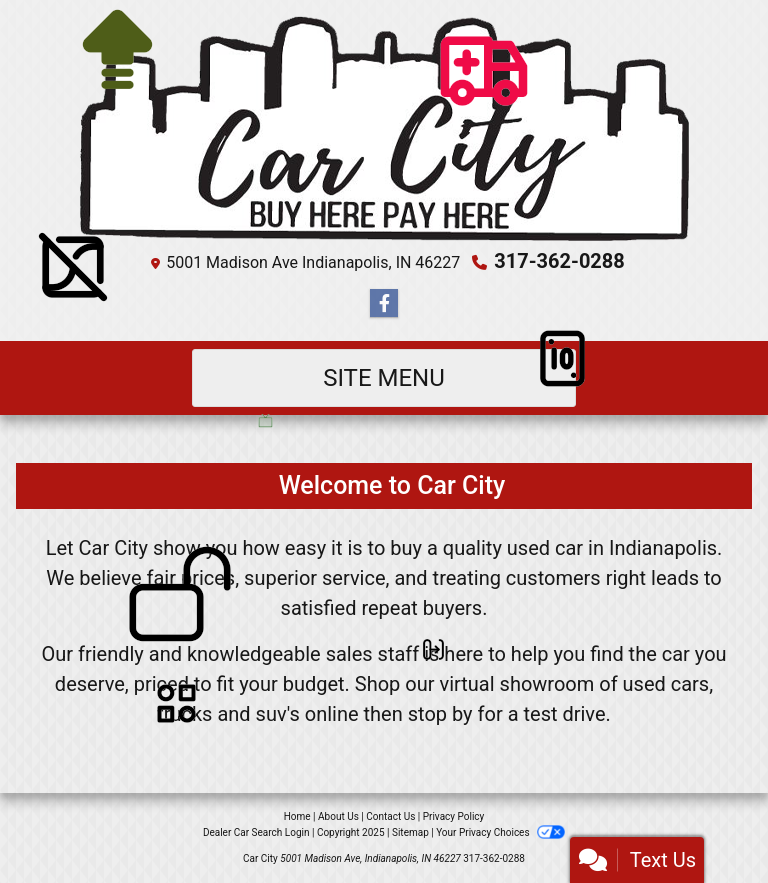  What do you see at coordinates (73, 267) in the screenshot?
I see `disable contrast adjustment` at bounding box center [73, 267].